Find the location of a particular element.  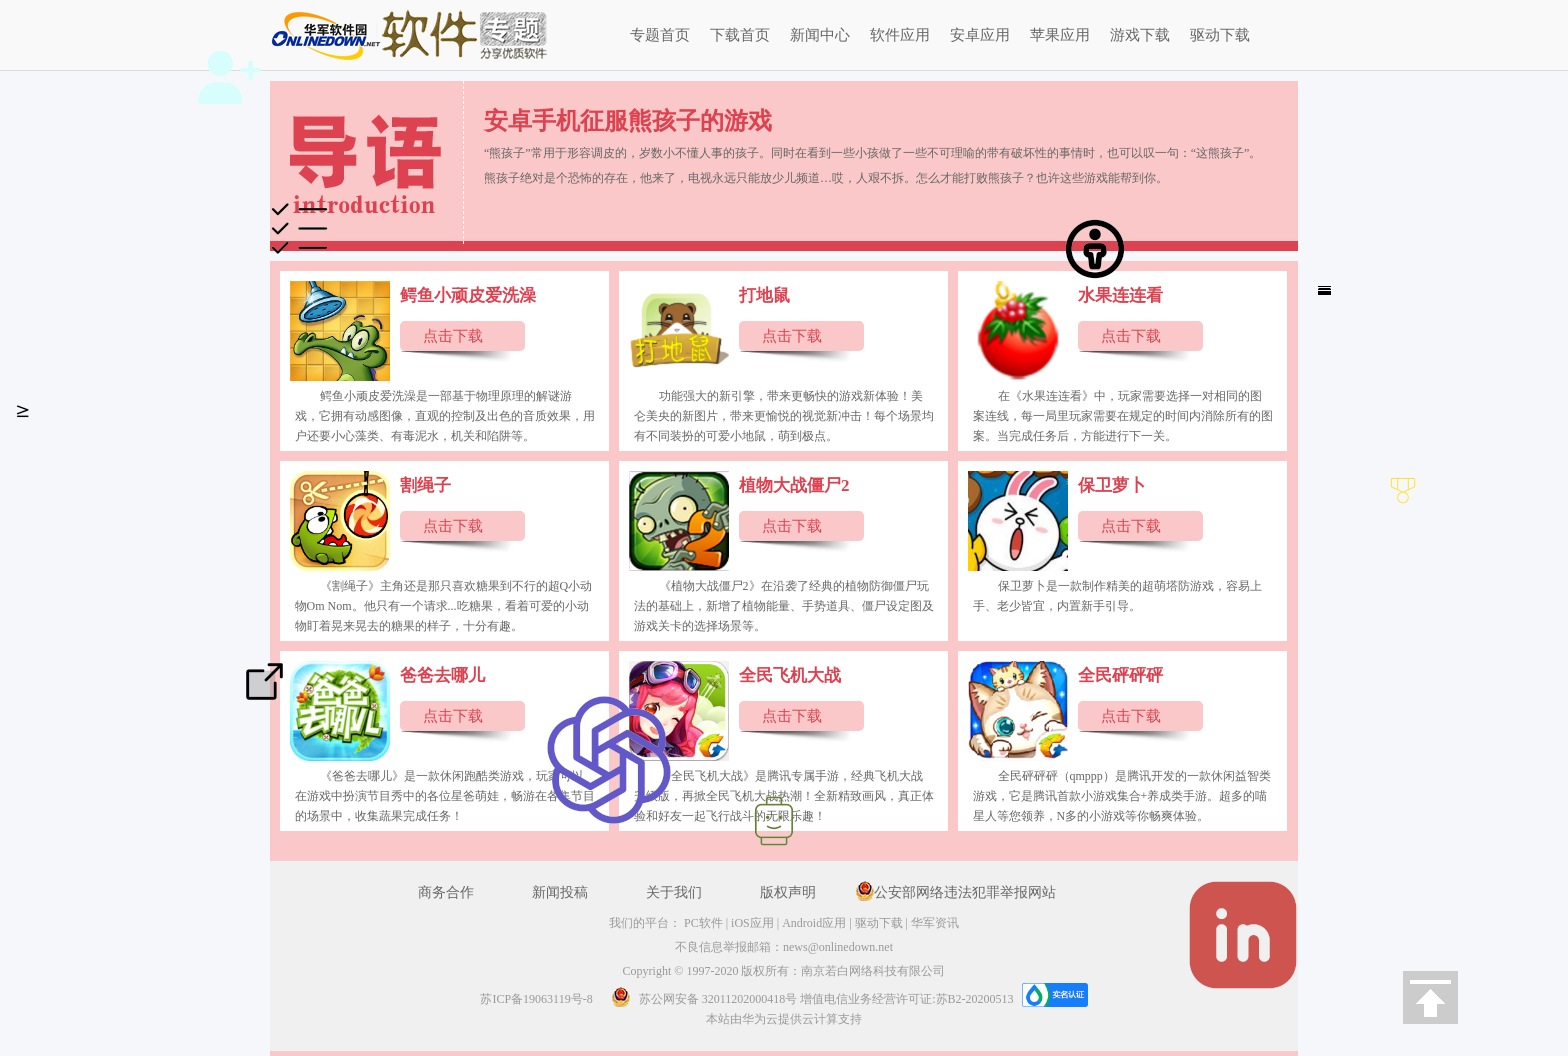

open OpenAI or ChatGPT app is located at coordinates (609, 760).